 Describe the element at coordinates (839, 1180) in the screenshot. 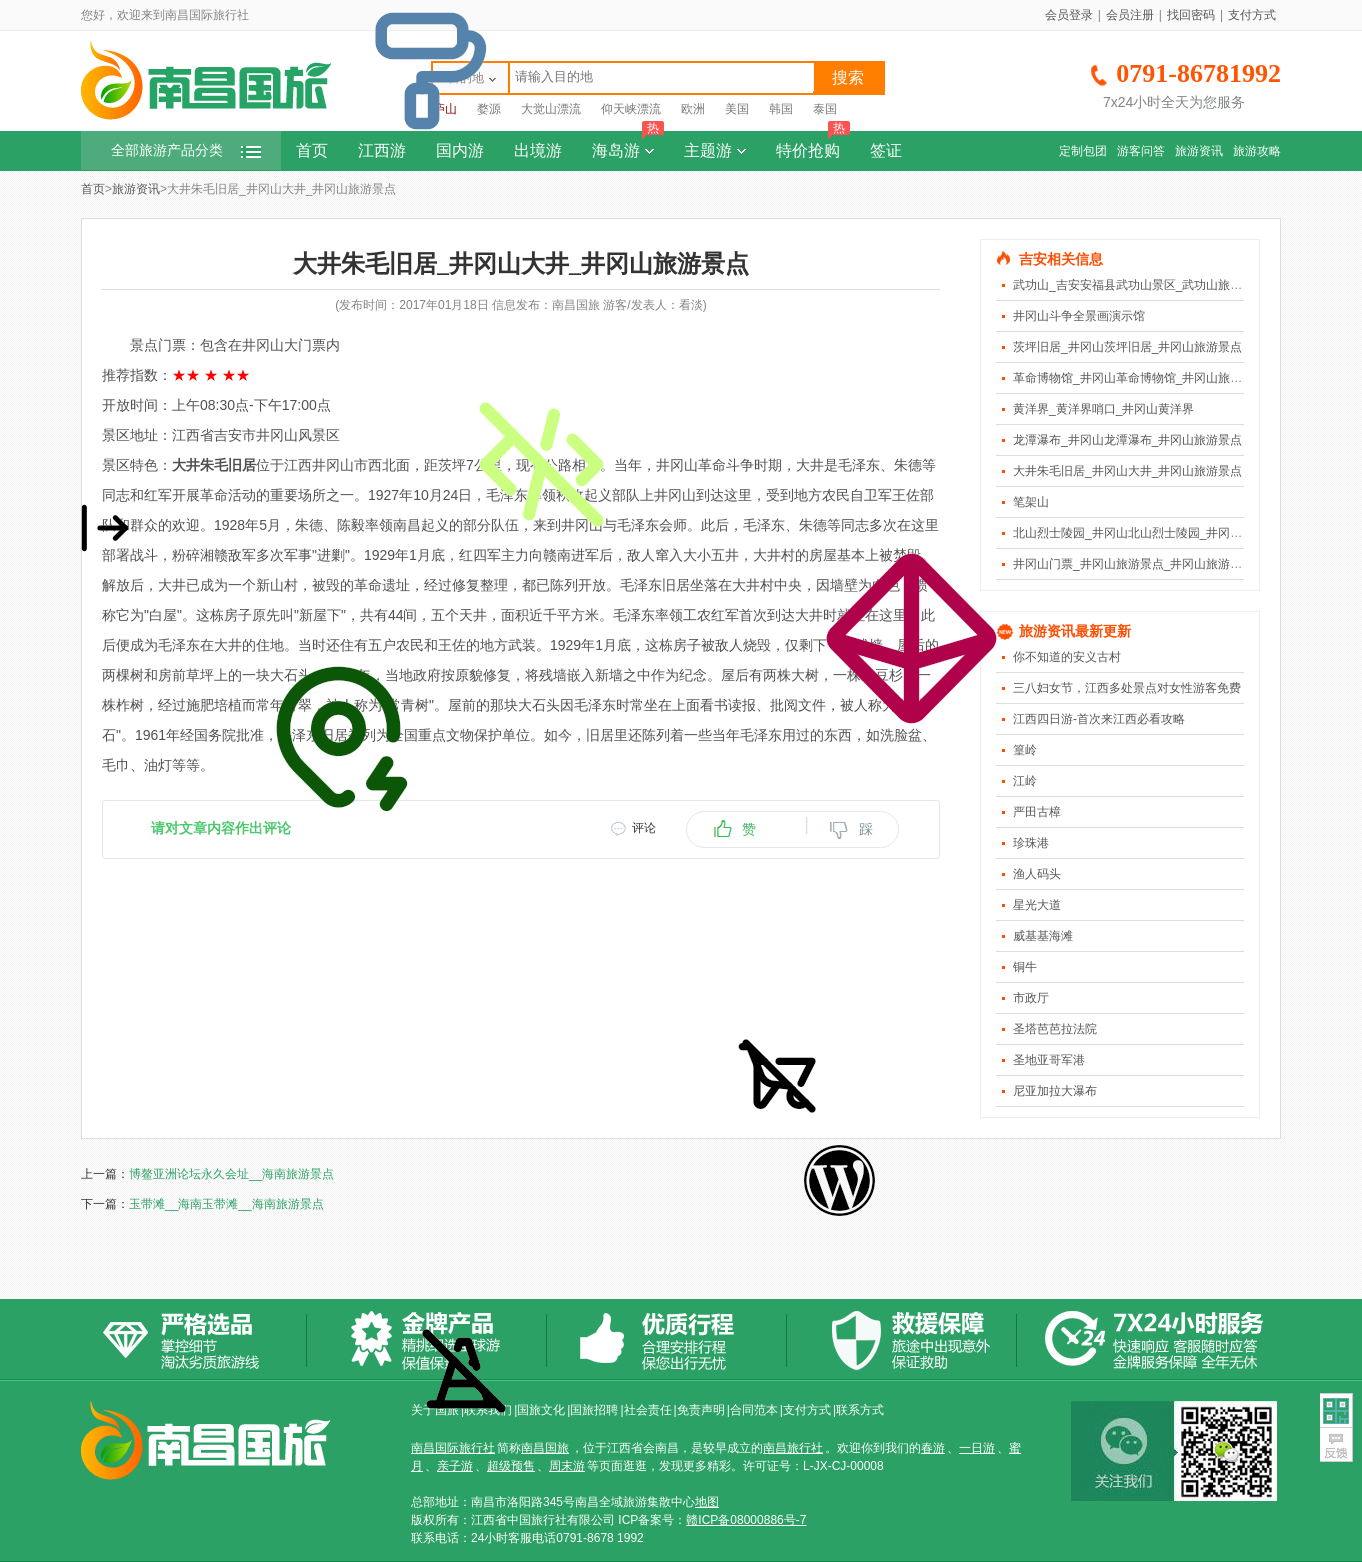

I see `link to WordPress website or blog` at that location.